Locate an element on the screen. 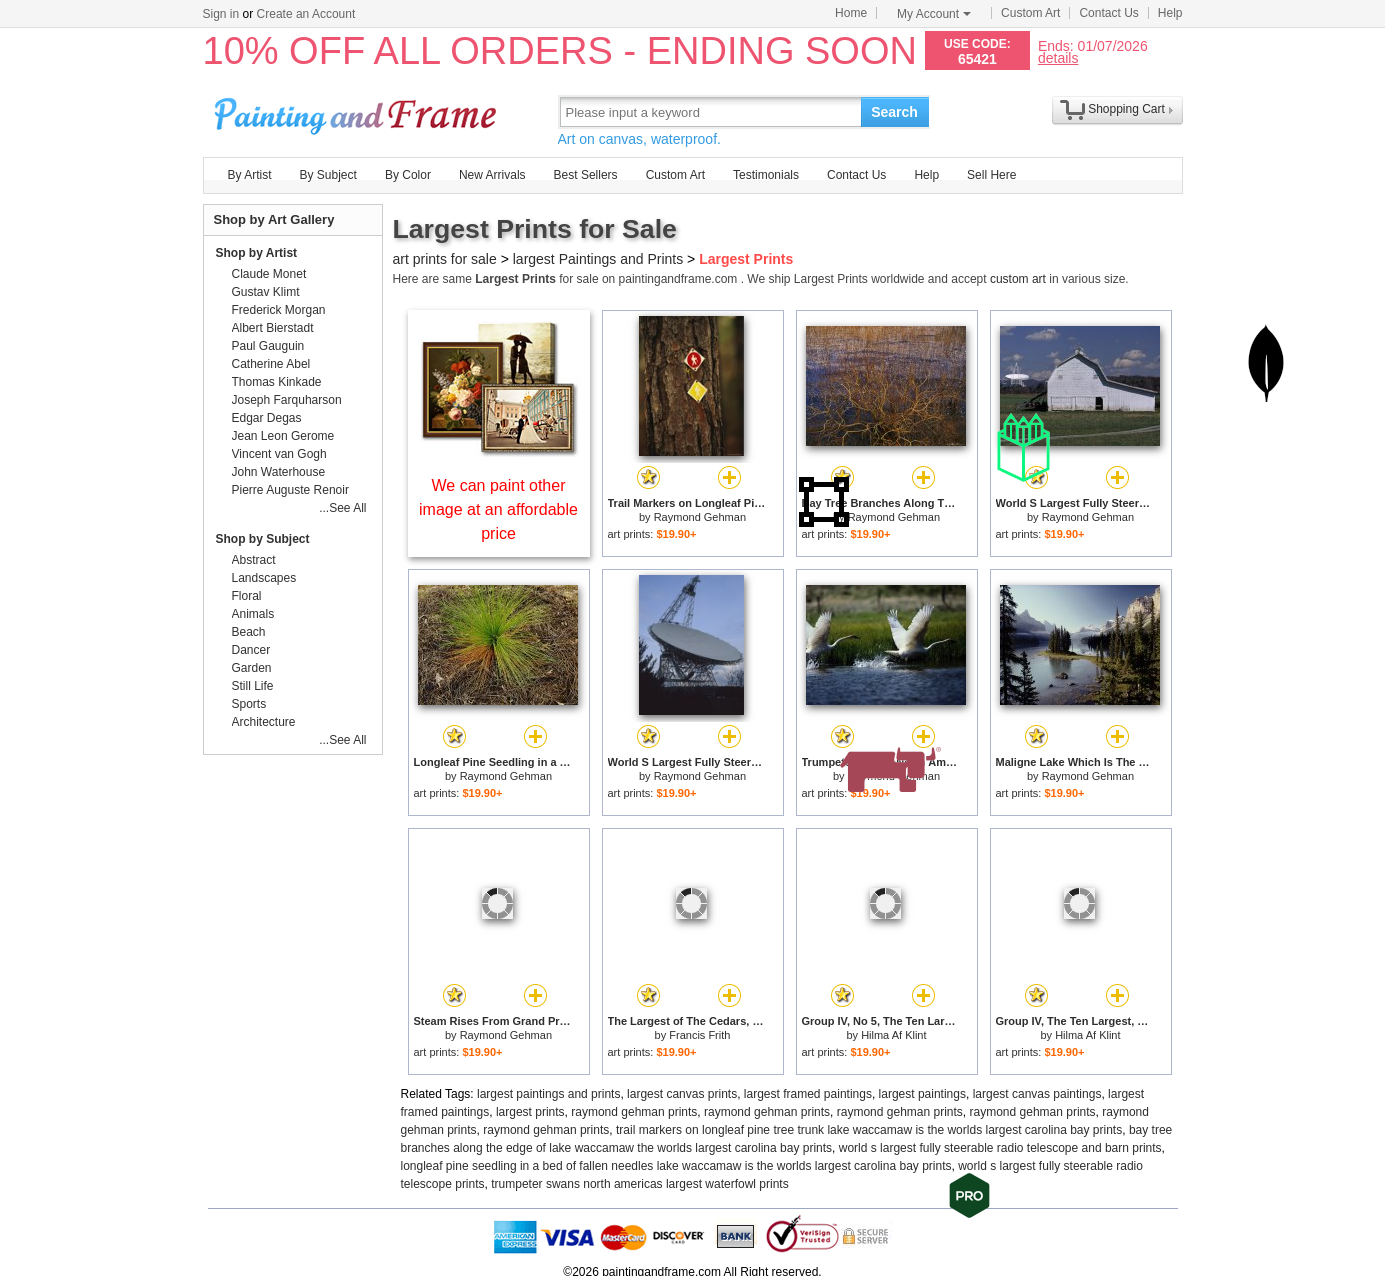 This screenshot has width=1385, height=1276. open Rancher container management platform is located at coordinates (890, 769).